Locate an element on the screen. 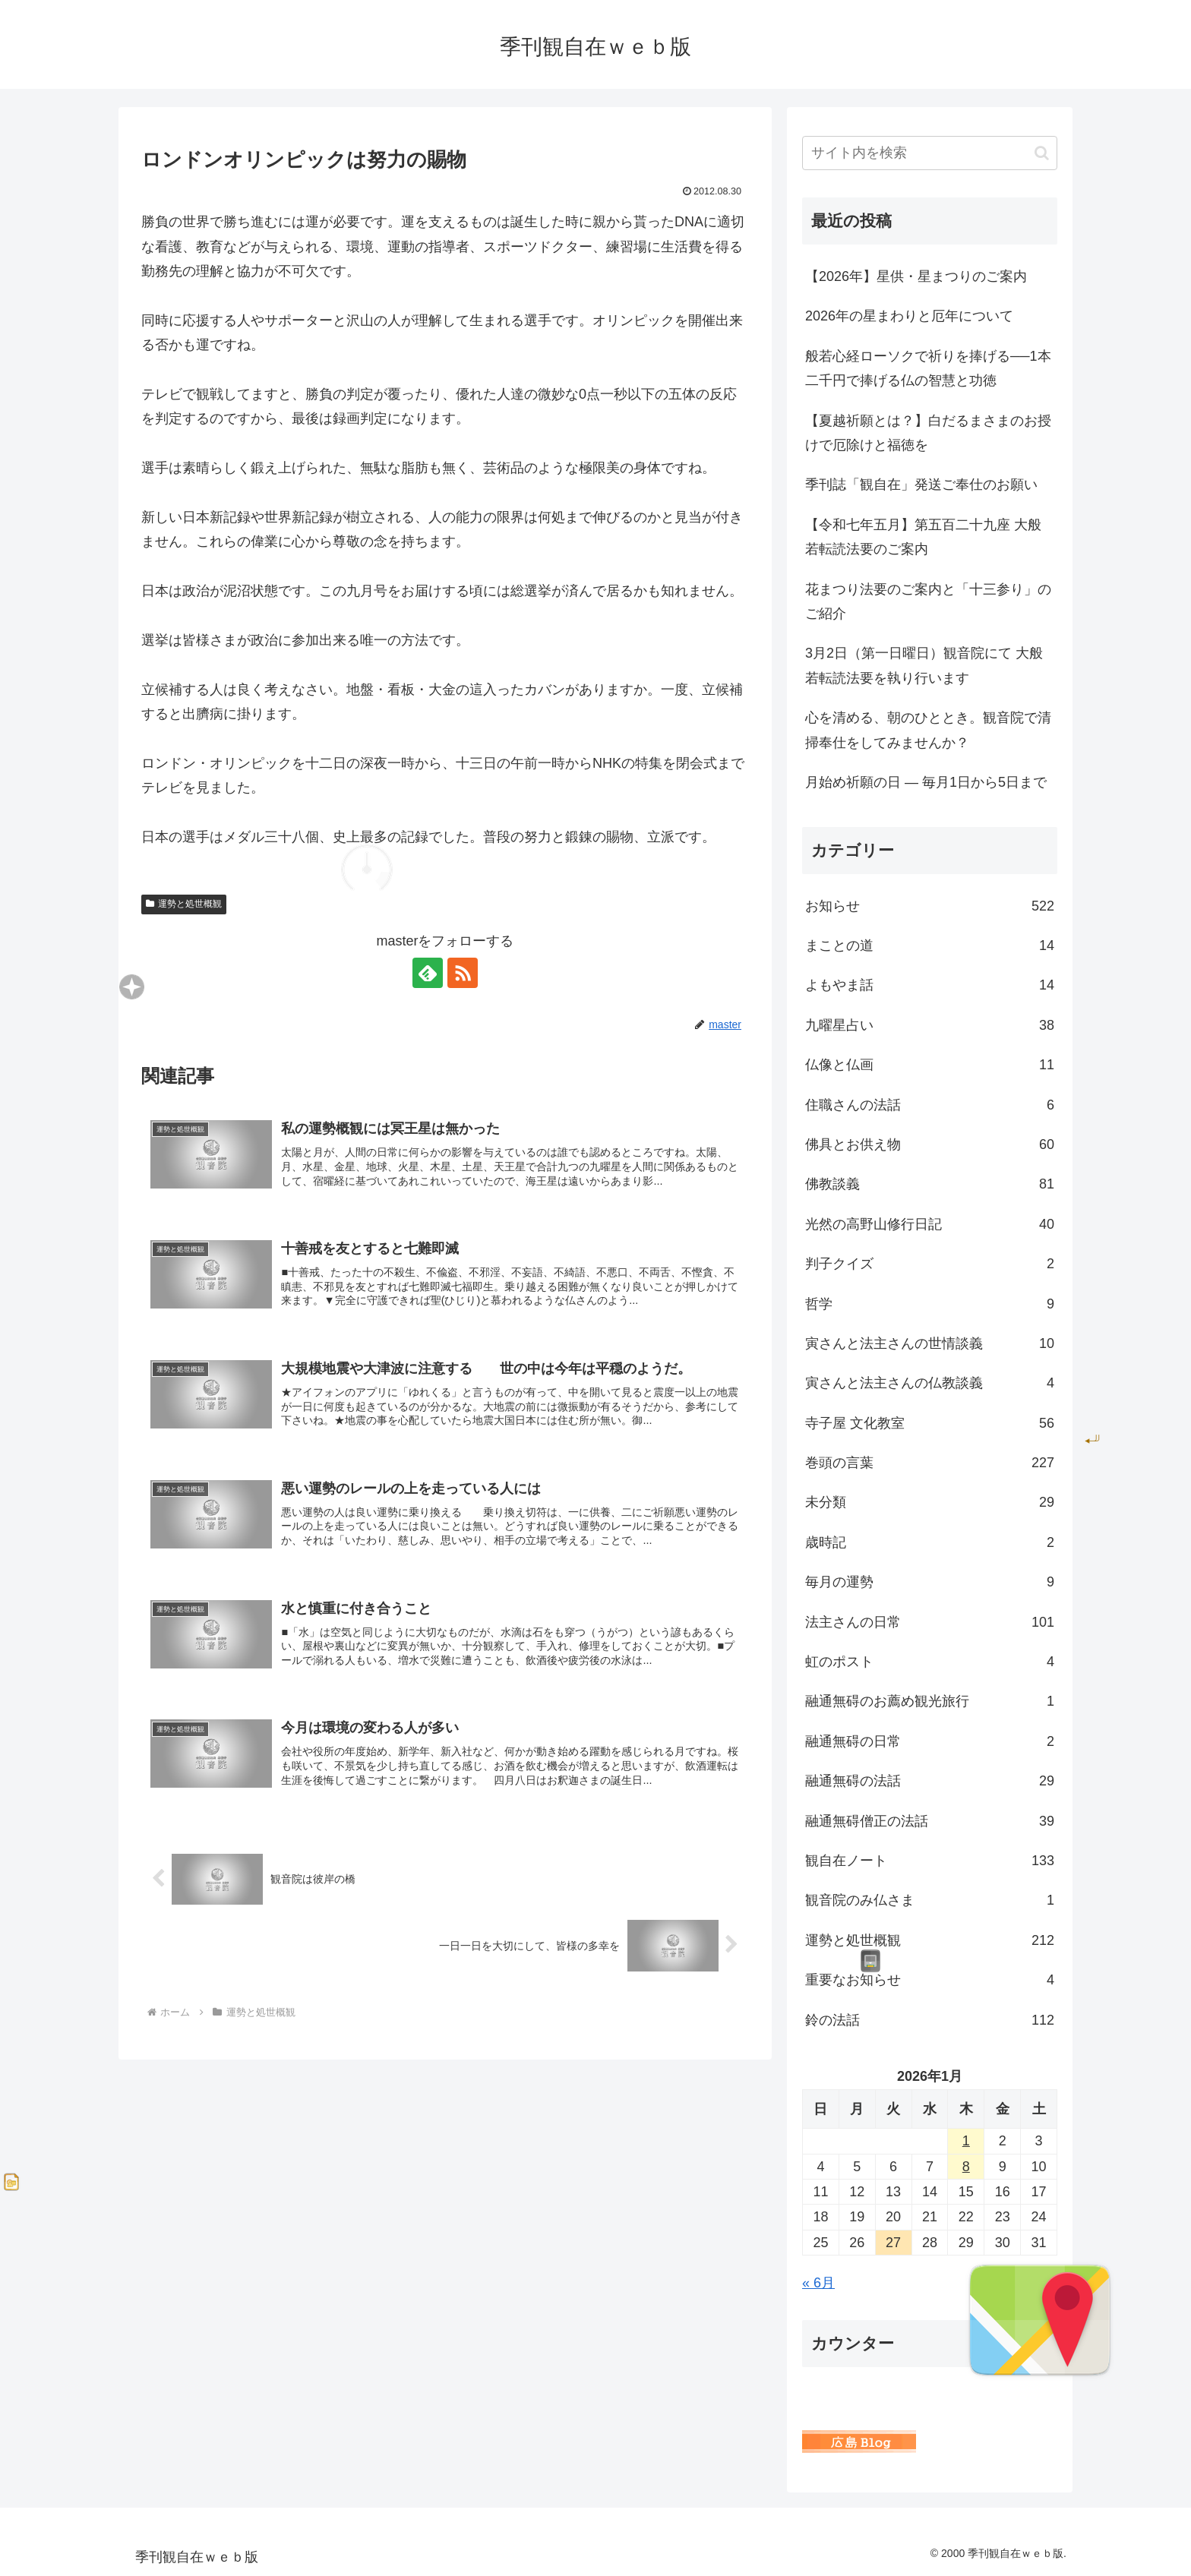 This screenshot has width=1191, height=2576. view system performance metrics is located at coordinates (367, 867).